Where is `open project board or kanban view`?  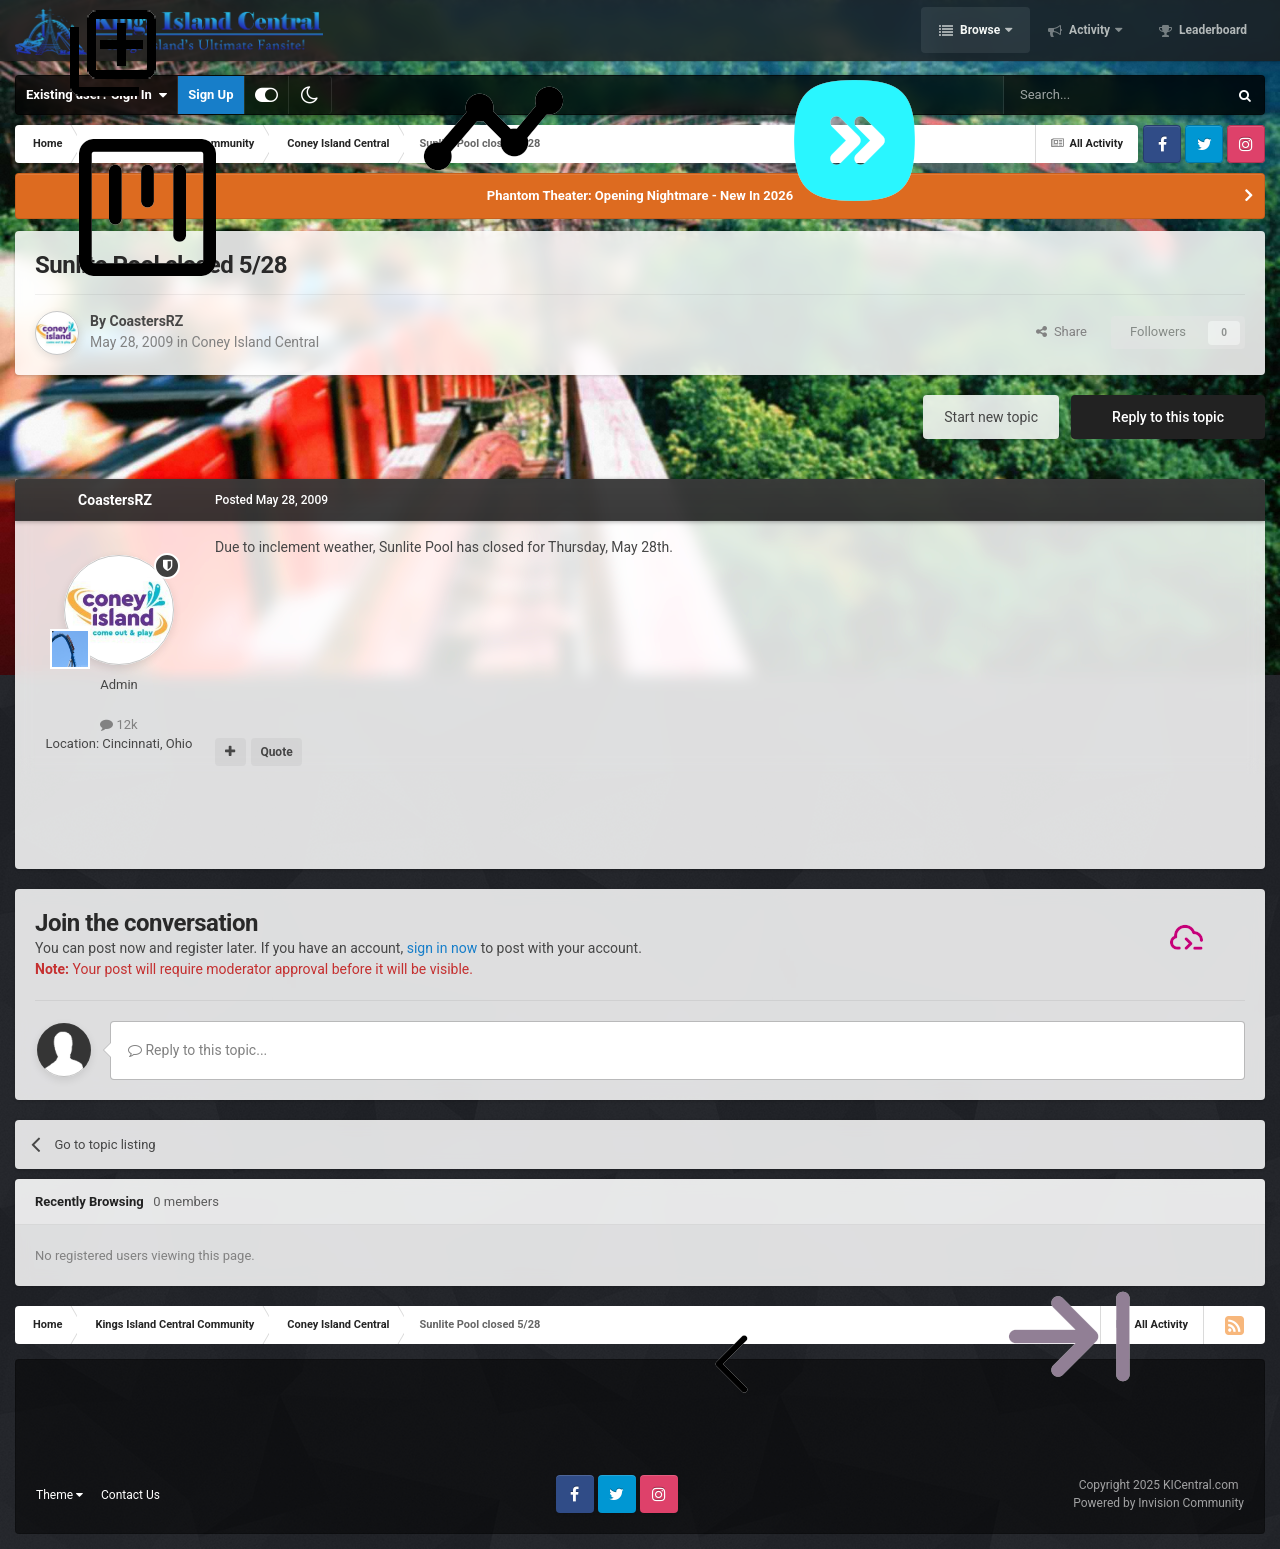 open project board or kanban view is located at coordinates (147, 207).